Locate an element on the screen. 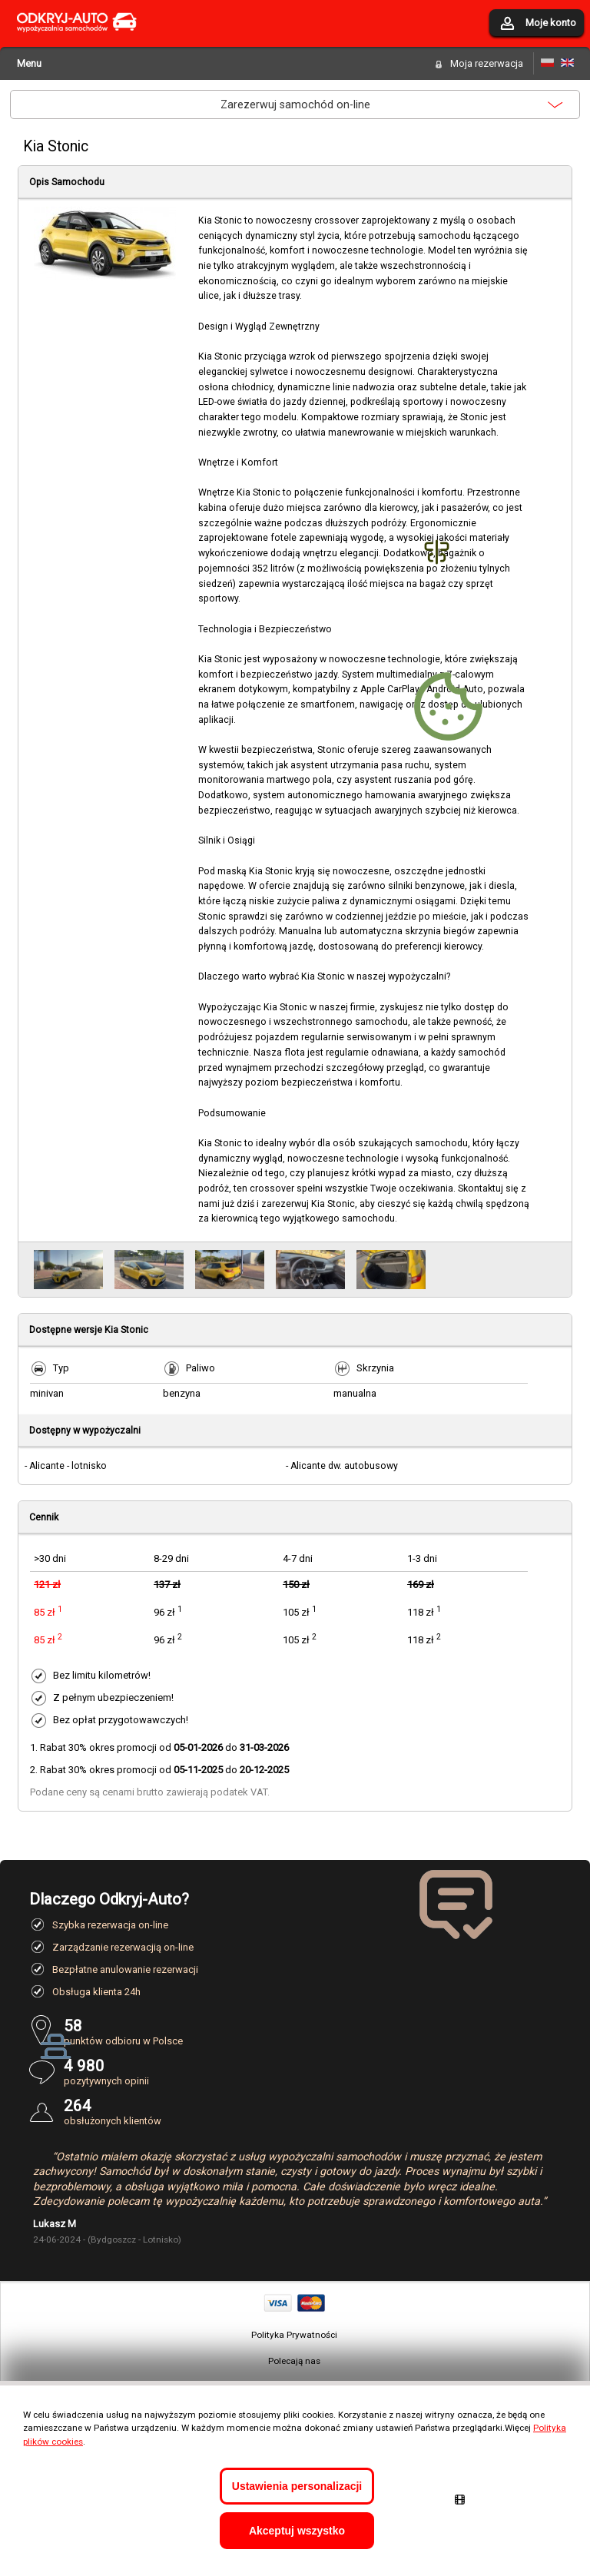  access video or movie content is located at coordinates (459, 2499).